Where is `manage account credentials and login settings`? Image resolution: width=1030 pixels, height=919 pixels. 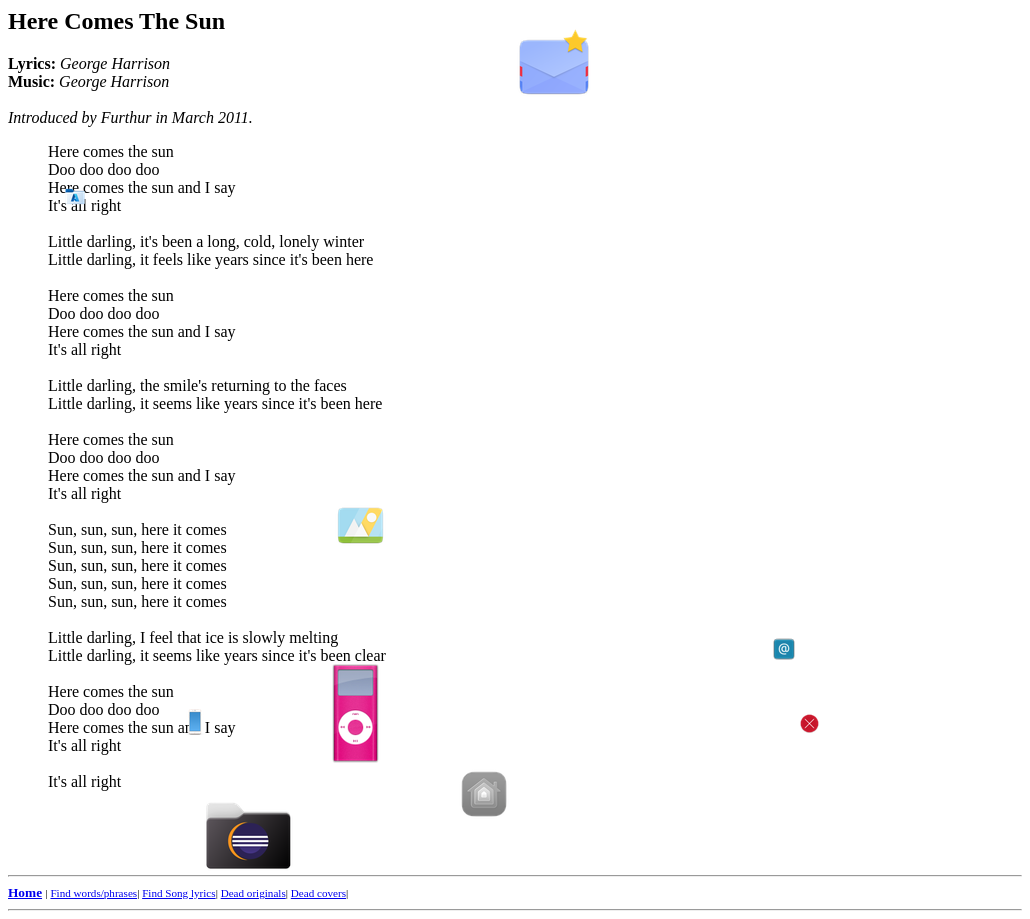 manage account credentials and login settings is located at coordinates (784, 649).